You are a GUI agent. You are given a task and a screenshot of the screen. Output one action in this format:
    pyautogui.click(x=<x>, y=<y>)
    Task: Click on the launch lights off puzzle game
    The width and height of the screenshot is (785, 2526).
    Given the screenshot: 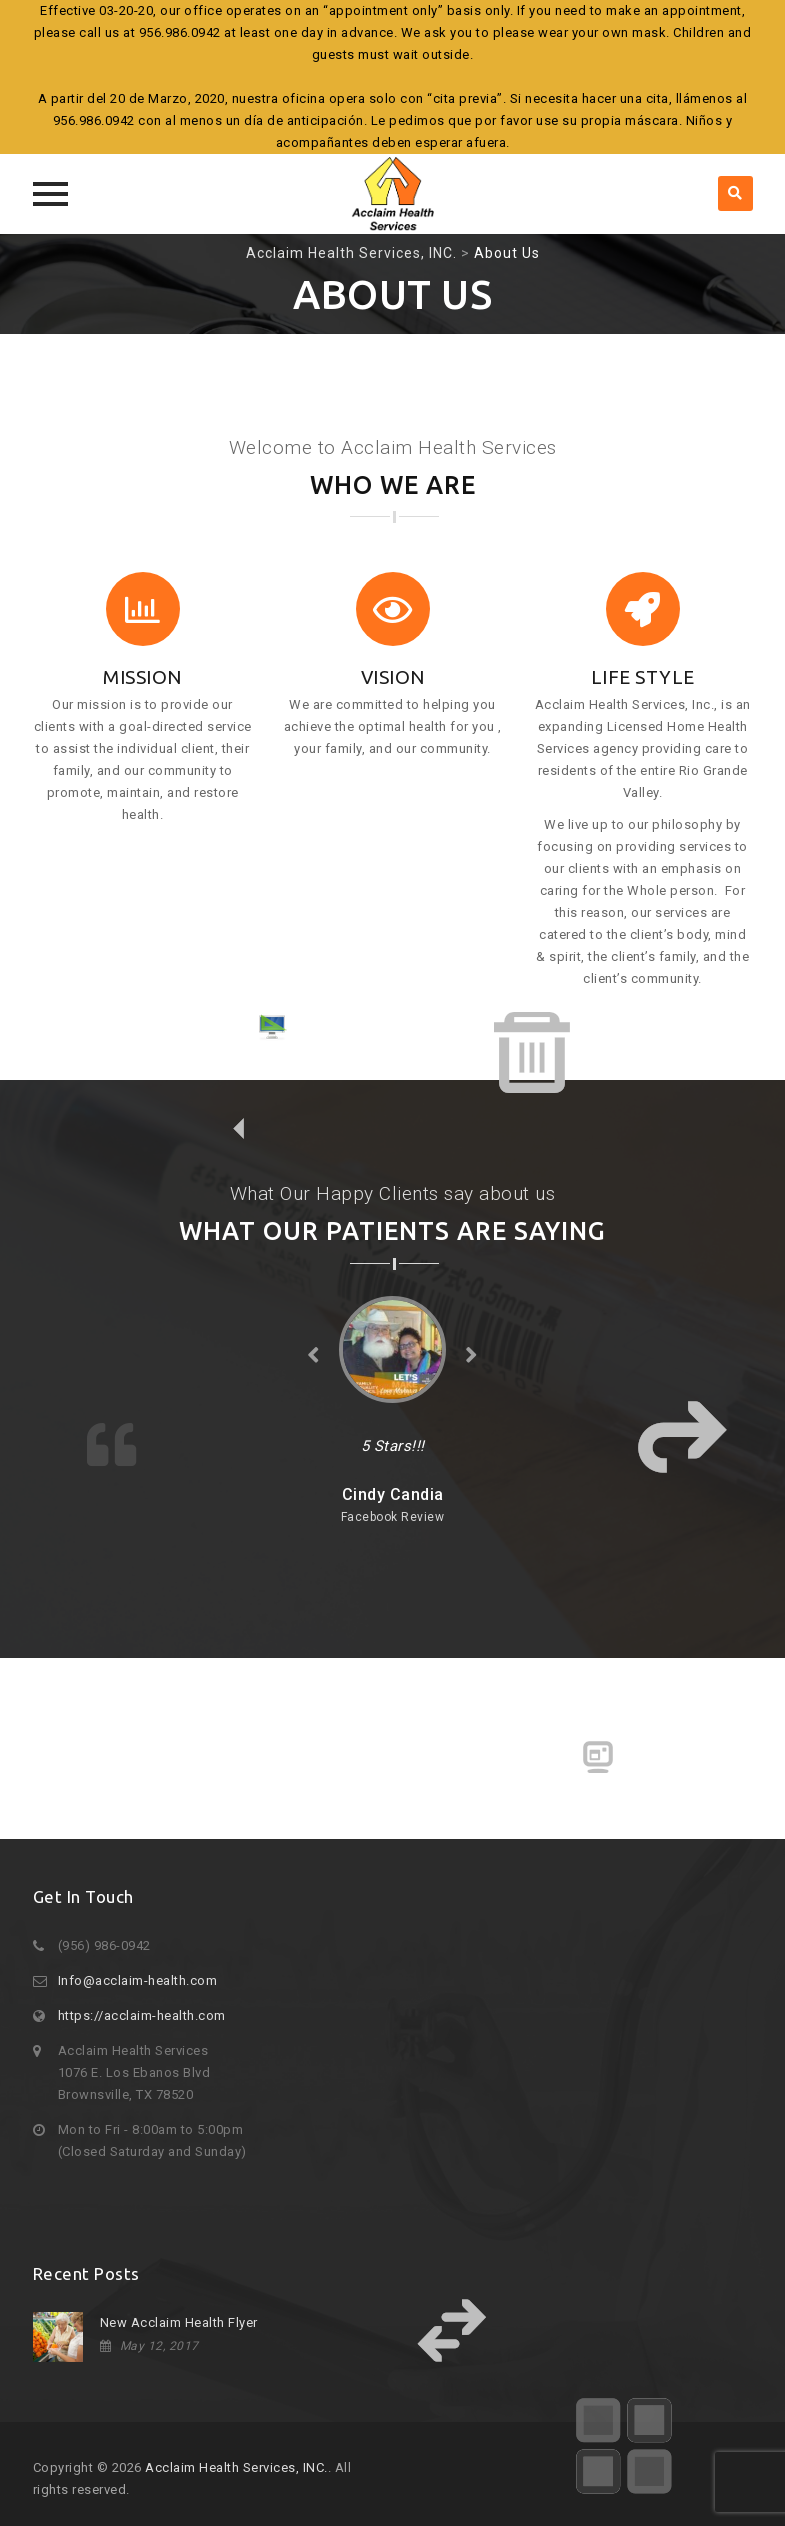 What is the action you would take?
    pyautogui.click(x=627, y=2449)
    